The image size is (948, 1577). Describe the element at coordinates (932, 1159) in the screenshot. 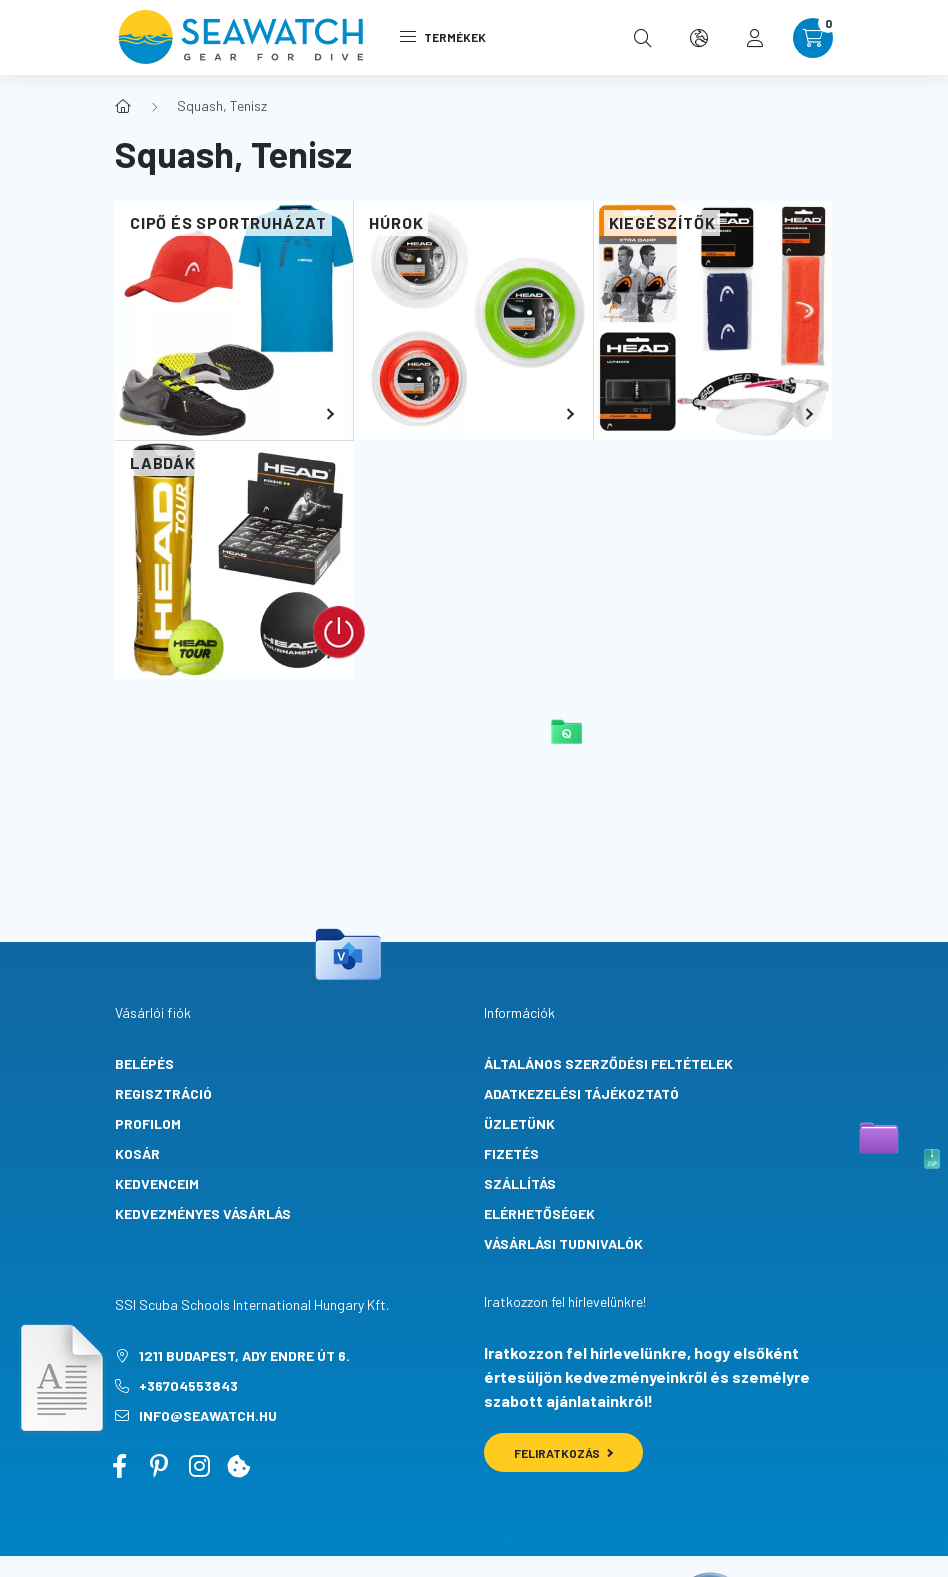

I see `compressed zip archive file` at that location.